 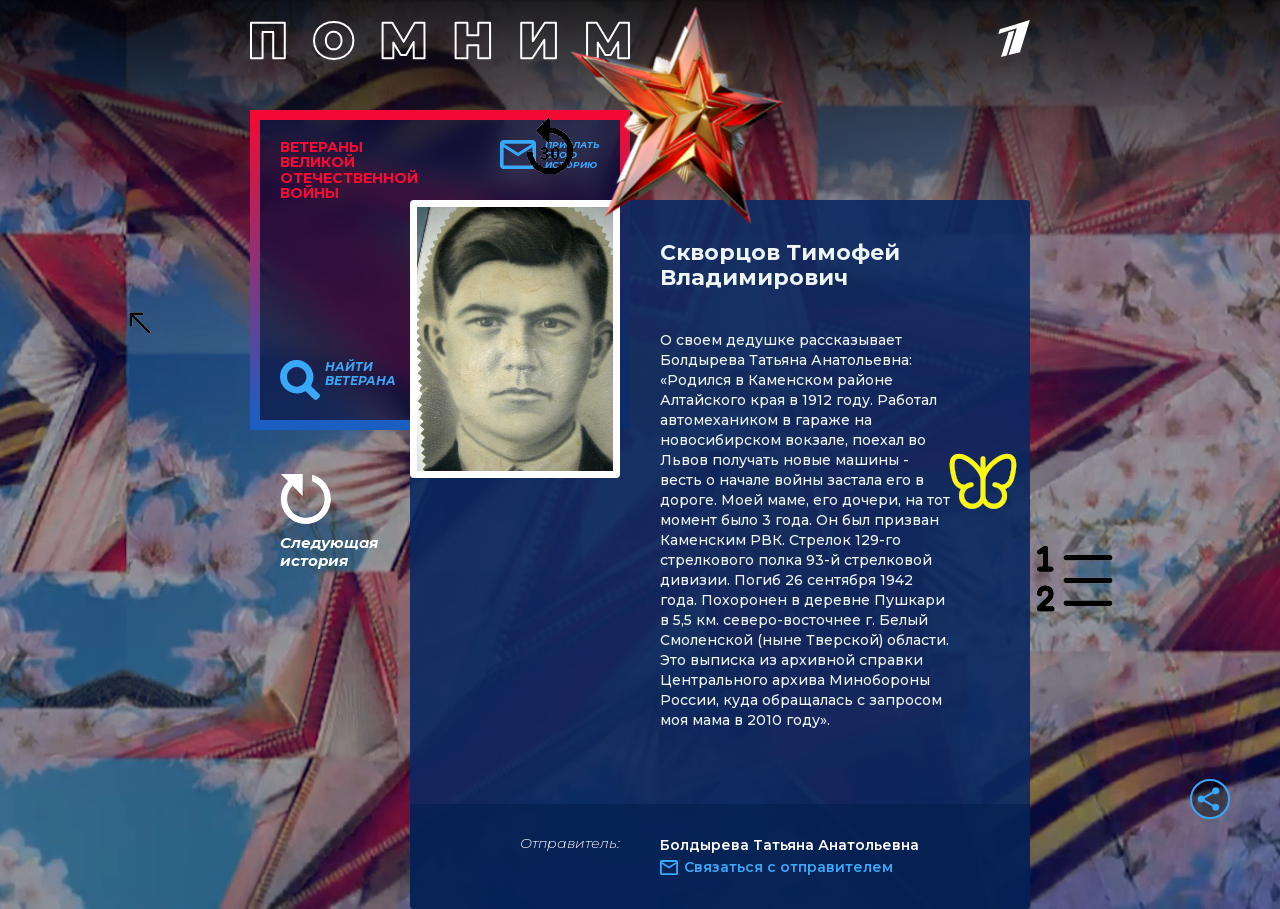 What do you see at coordinates (550, 148) in the screenshot?
I see `rewind 30 seconds` at bounding box center [550, 148].